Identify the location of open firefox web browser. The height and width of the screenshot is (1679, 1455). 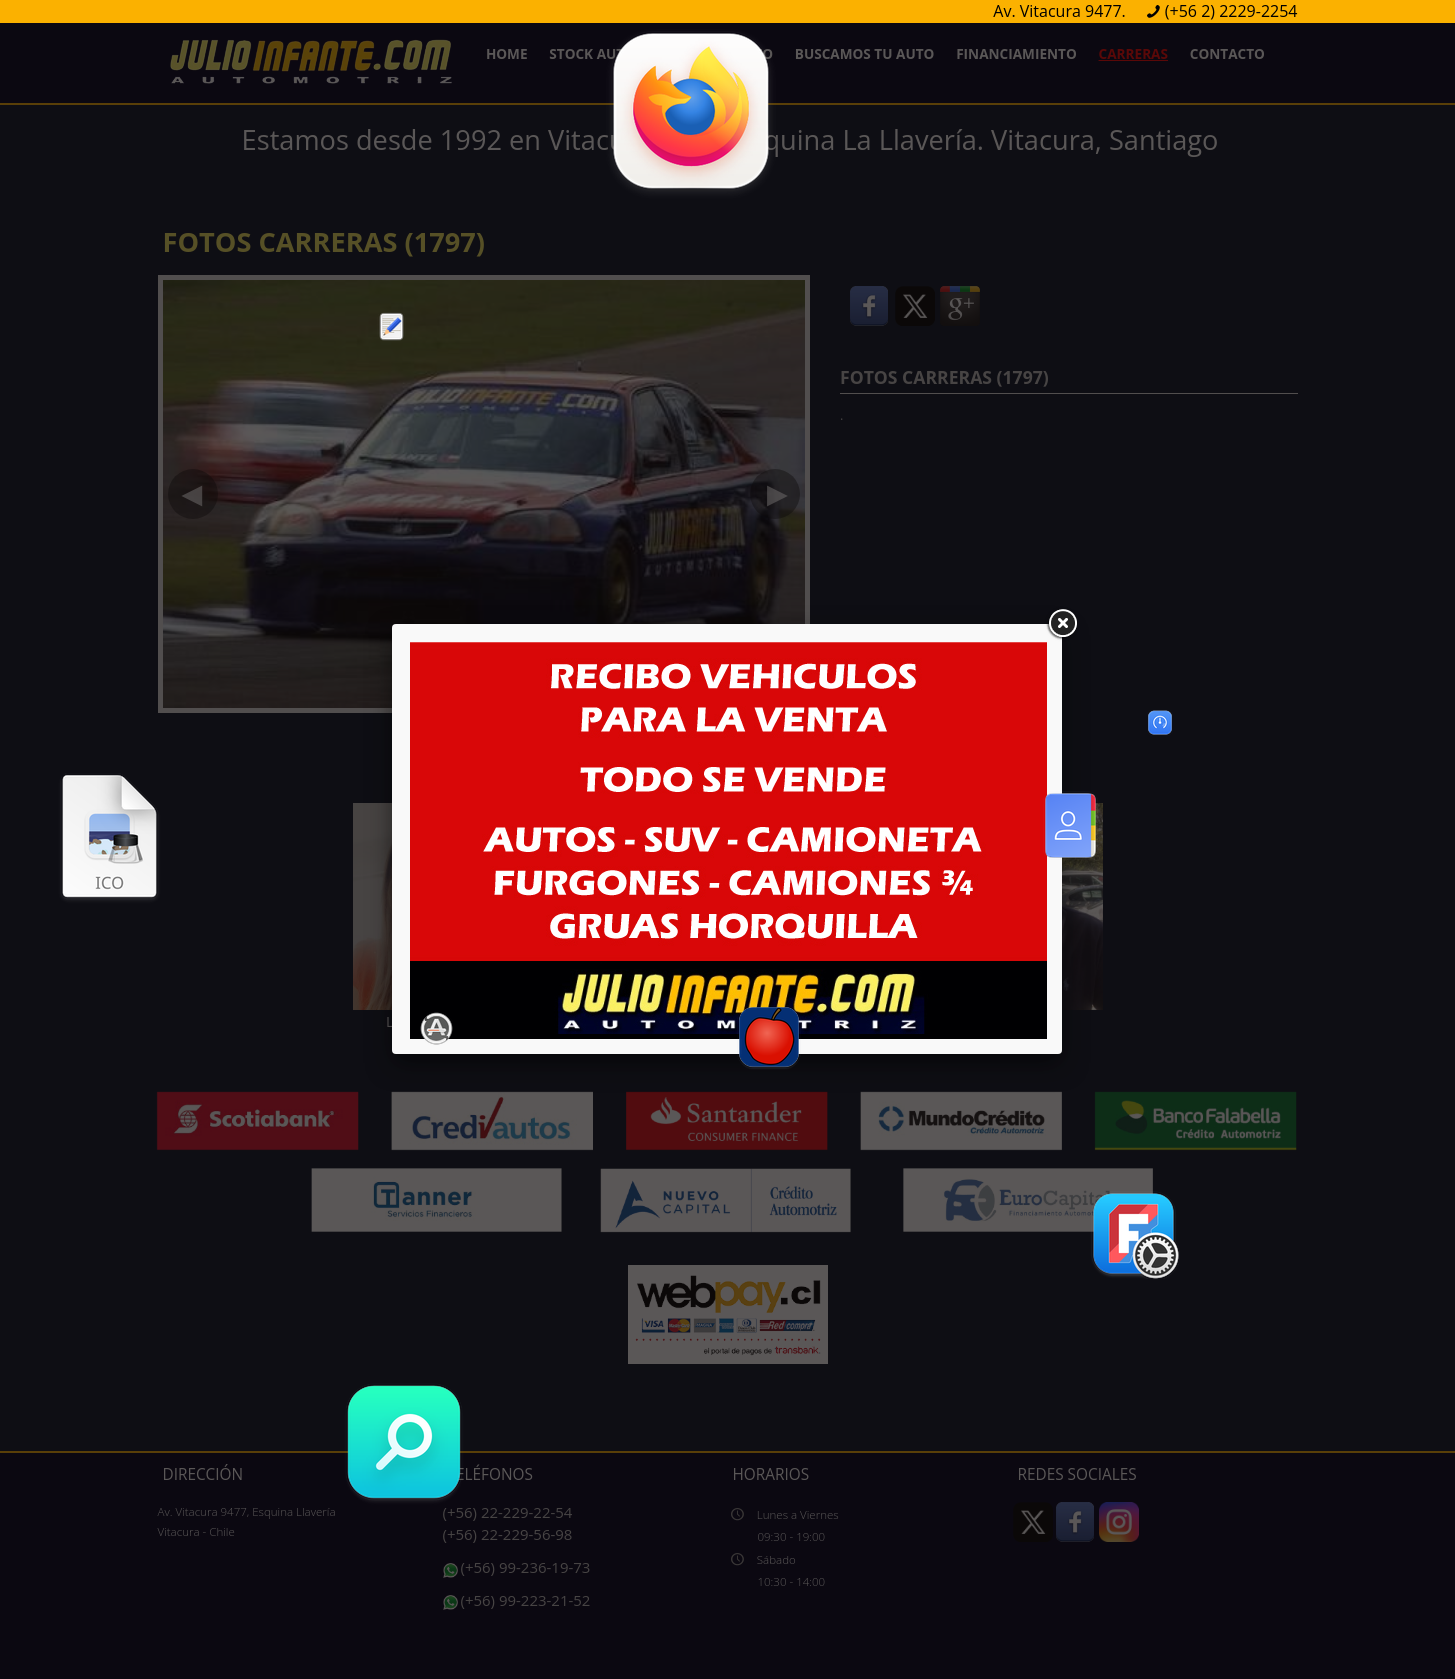
(691, 111).